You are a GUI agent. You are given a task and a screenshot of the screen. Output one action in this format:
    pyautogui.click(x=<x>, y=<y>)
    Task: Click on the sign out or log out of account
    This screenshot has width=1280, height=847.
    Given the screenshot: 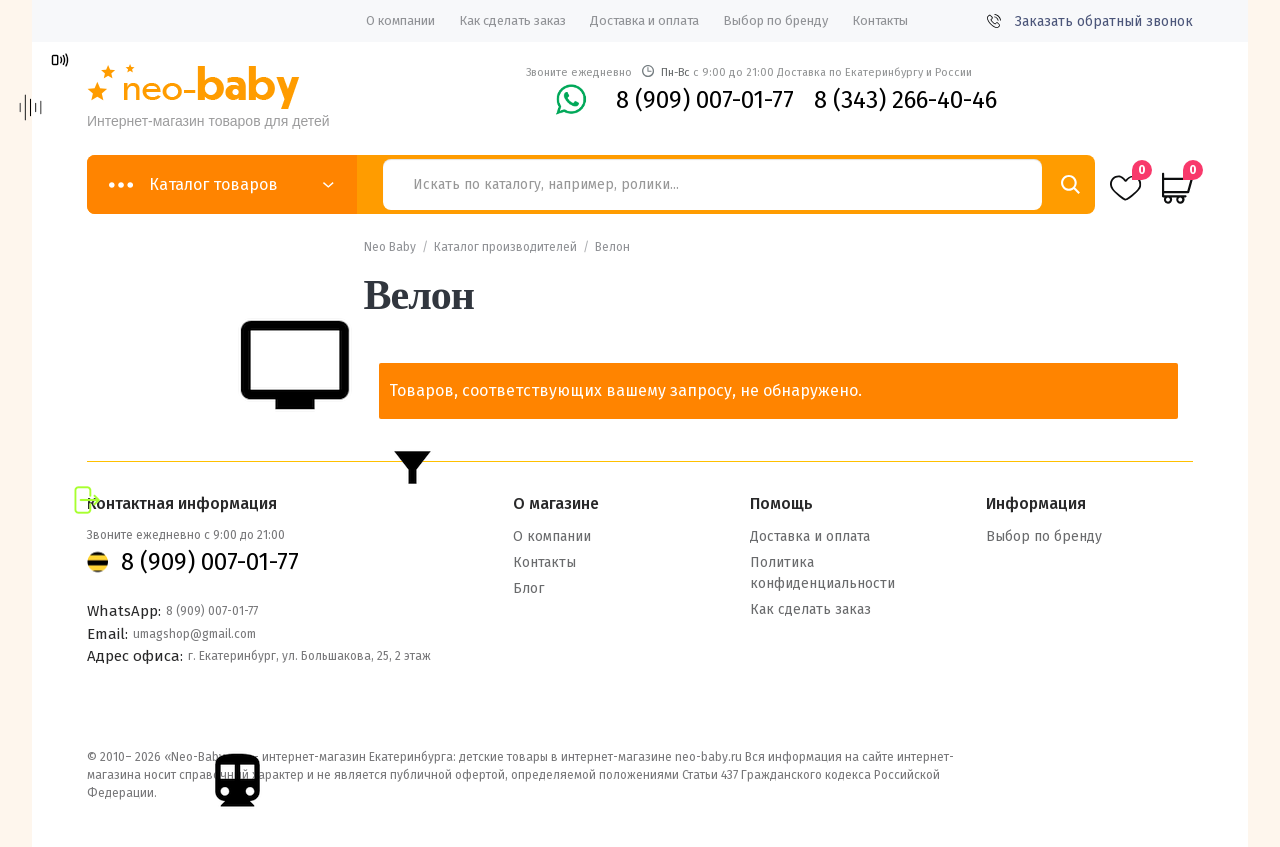 What is the action you would take?
    pyautogui.click(x=85, y=500)
    